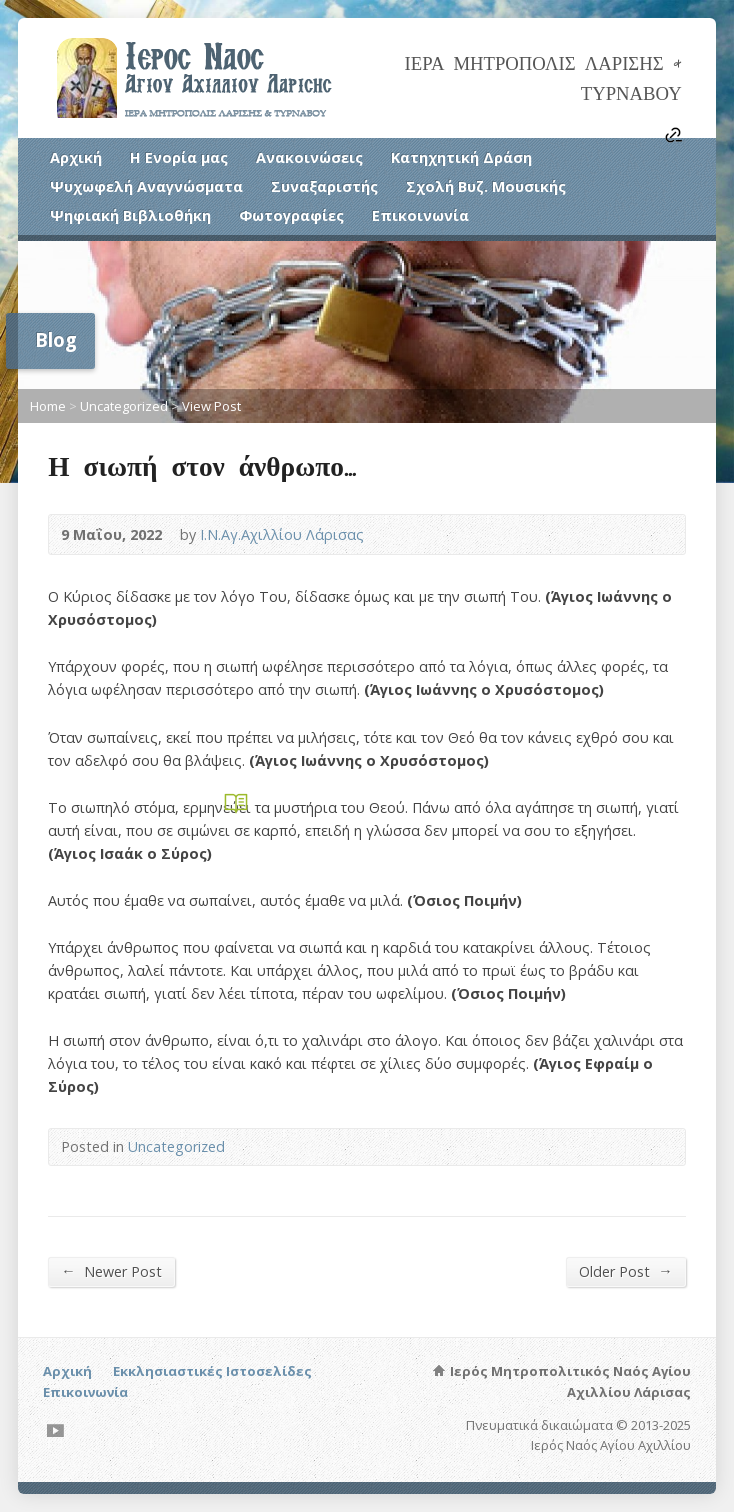 Image resolution: width=734 pixels, height=1512 pixels. I want to click on remove a link or hyperlink, so click(673, 135).